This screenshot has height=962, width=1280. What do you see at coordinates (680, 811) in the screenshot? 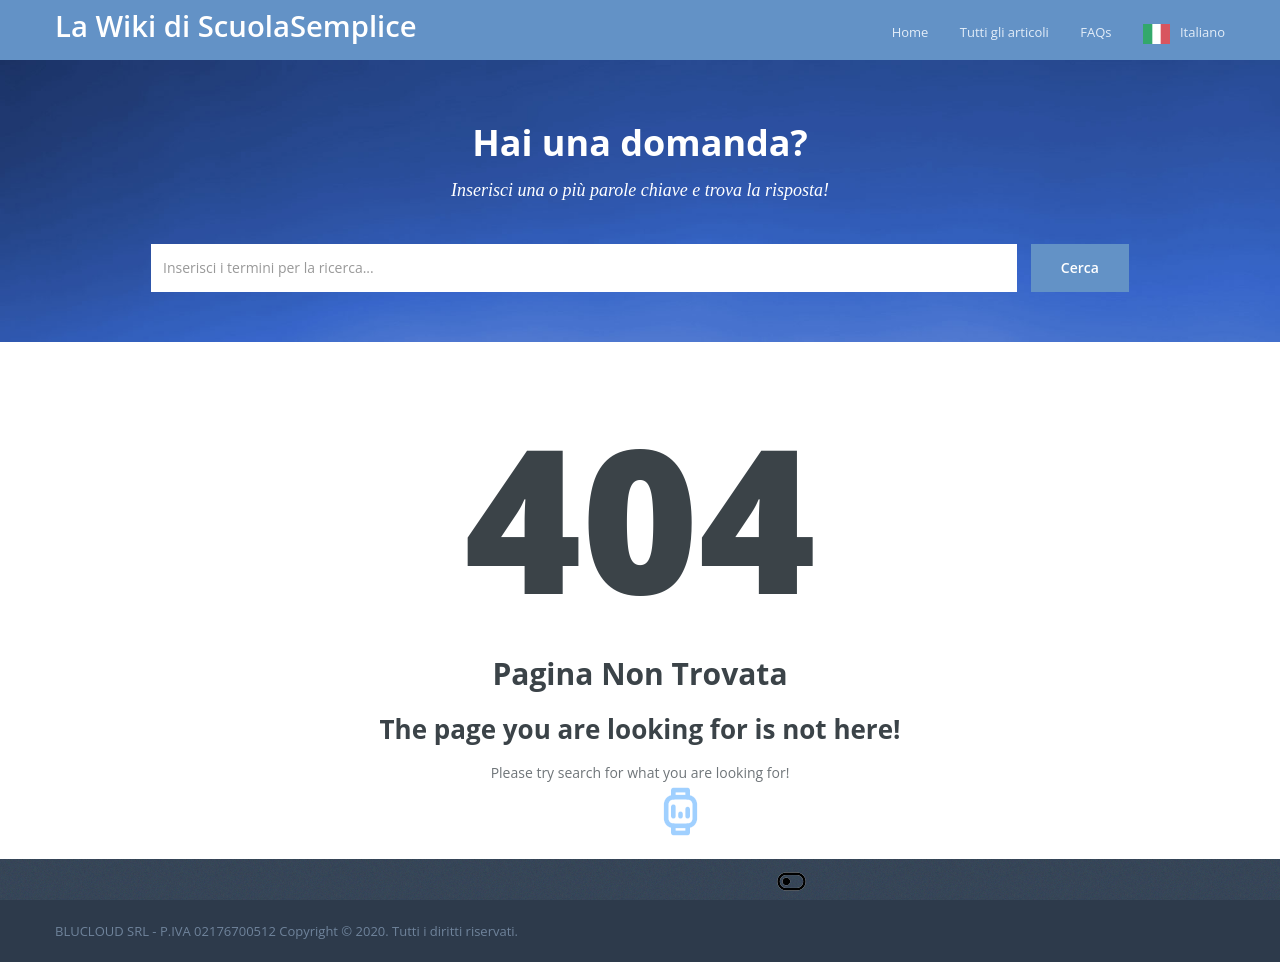
I see `view fitness or health statistics on smartwatch` at bounding box center [680, 811].